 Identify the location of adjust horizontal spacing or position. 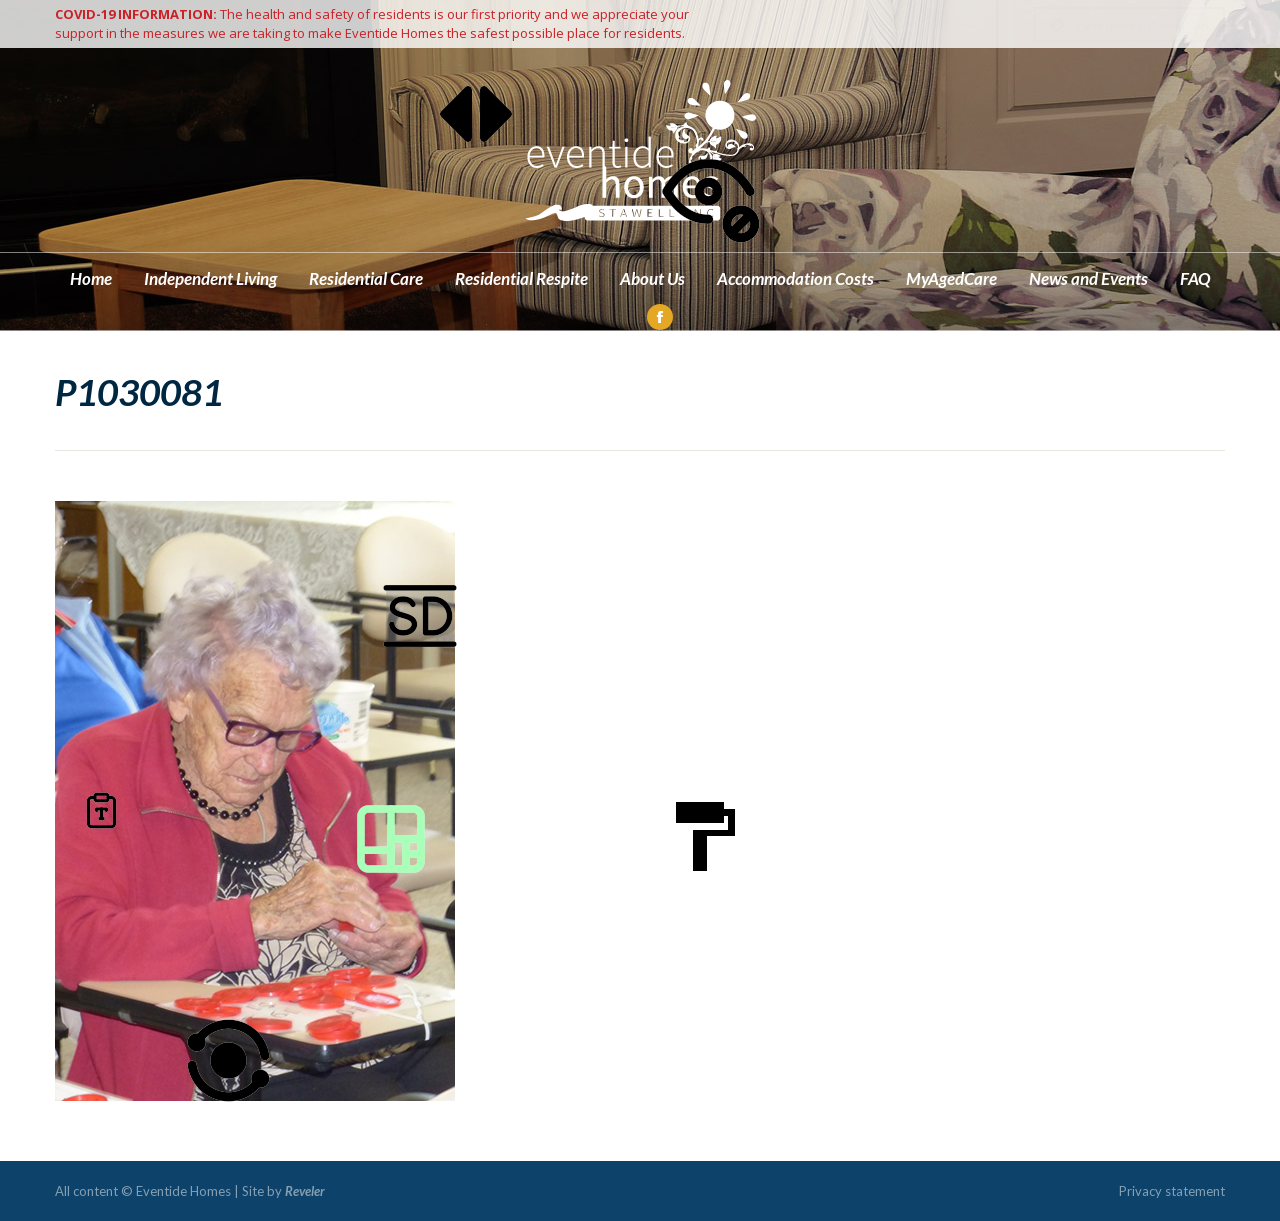
(476, 114).